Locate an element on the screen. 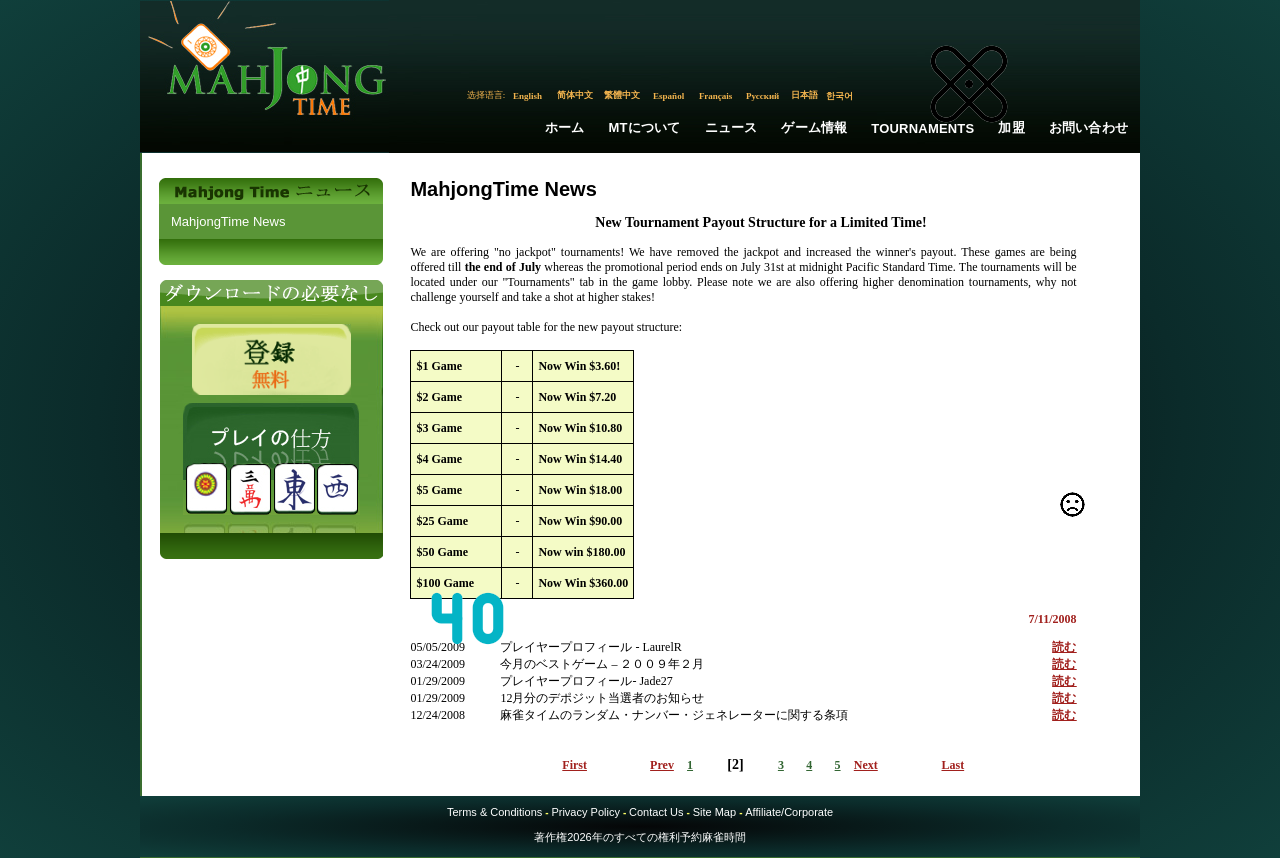  rate your experience as negative is located at coordinates (1072, 504).